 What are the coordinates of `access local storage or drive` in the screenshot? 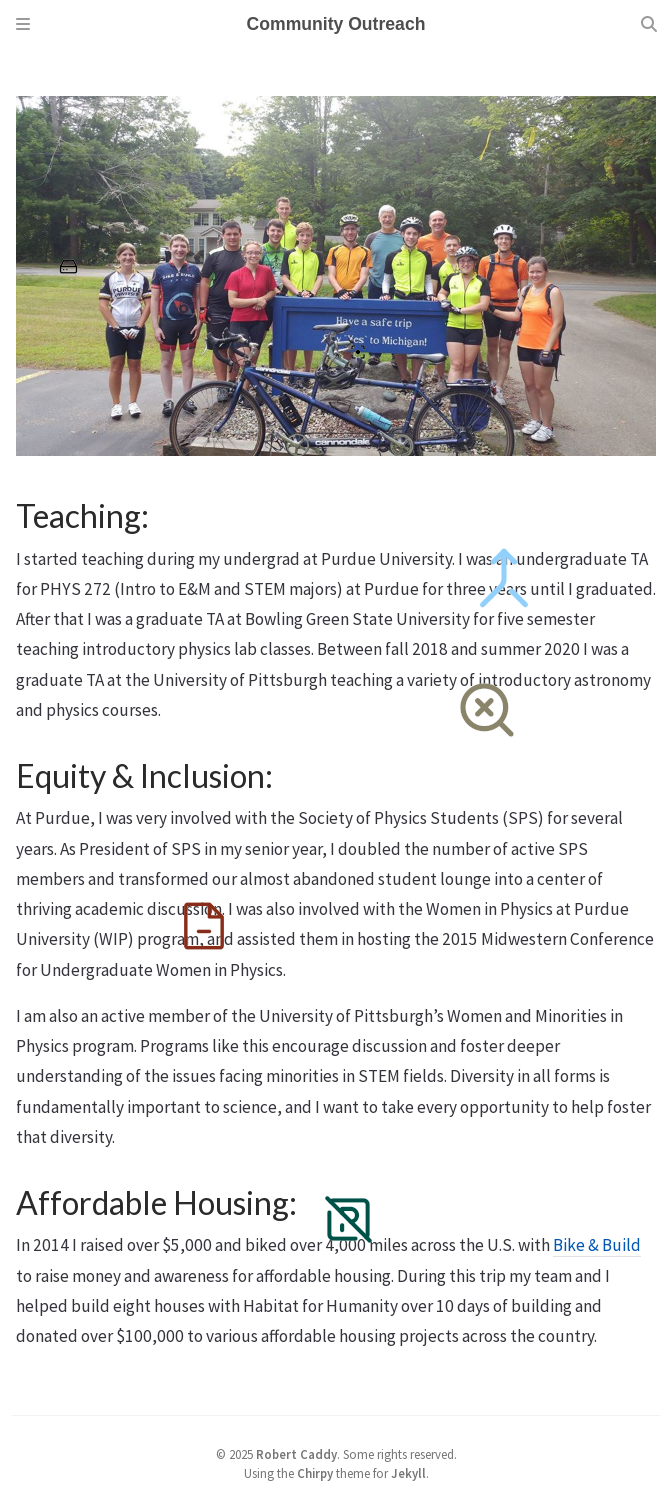 It's located at (68, 266).